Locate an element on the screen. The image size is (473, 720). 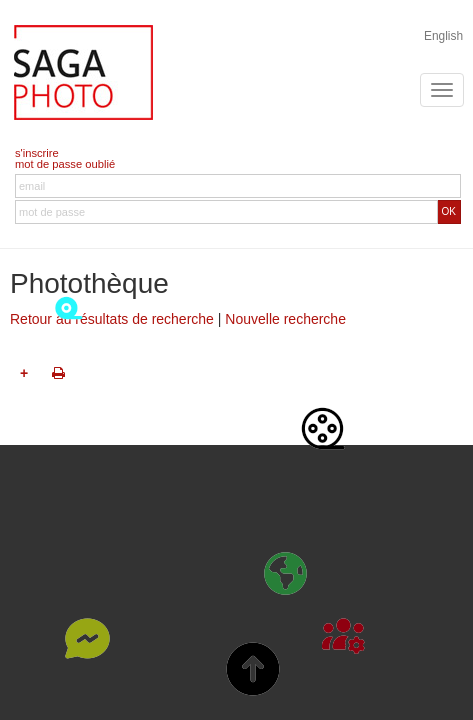
upload a file or content is located at coordinates (253, 669).